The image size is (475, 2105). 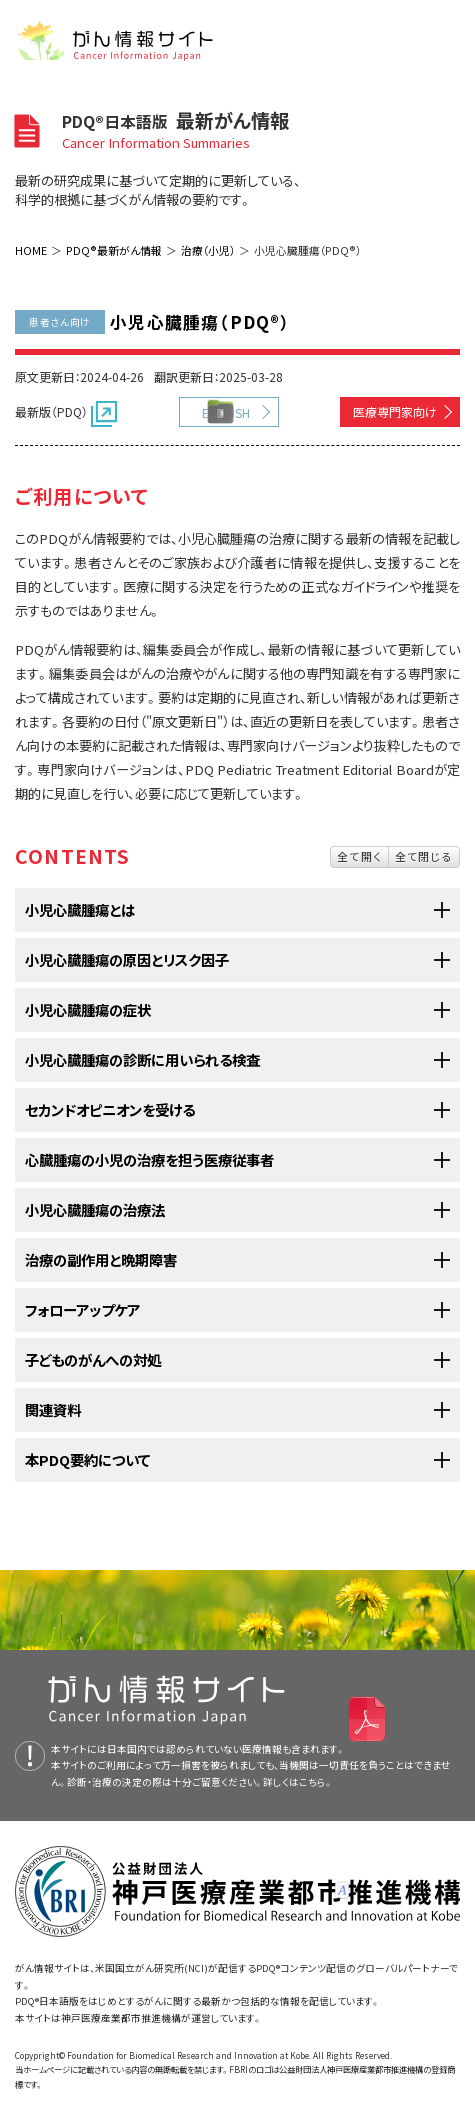 What do you see at coordinates (342, 1890) in the screenshot?
I see `an OpenType font file` at bounding box center [342, 1890].